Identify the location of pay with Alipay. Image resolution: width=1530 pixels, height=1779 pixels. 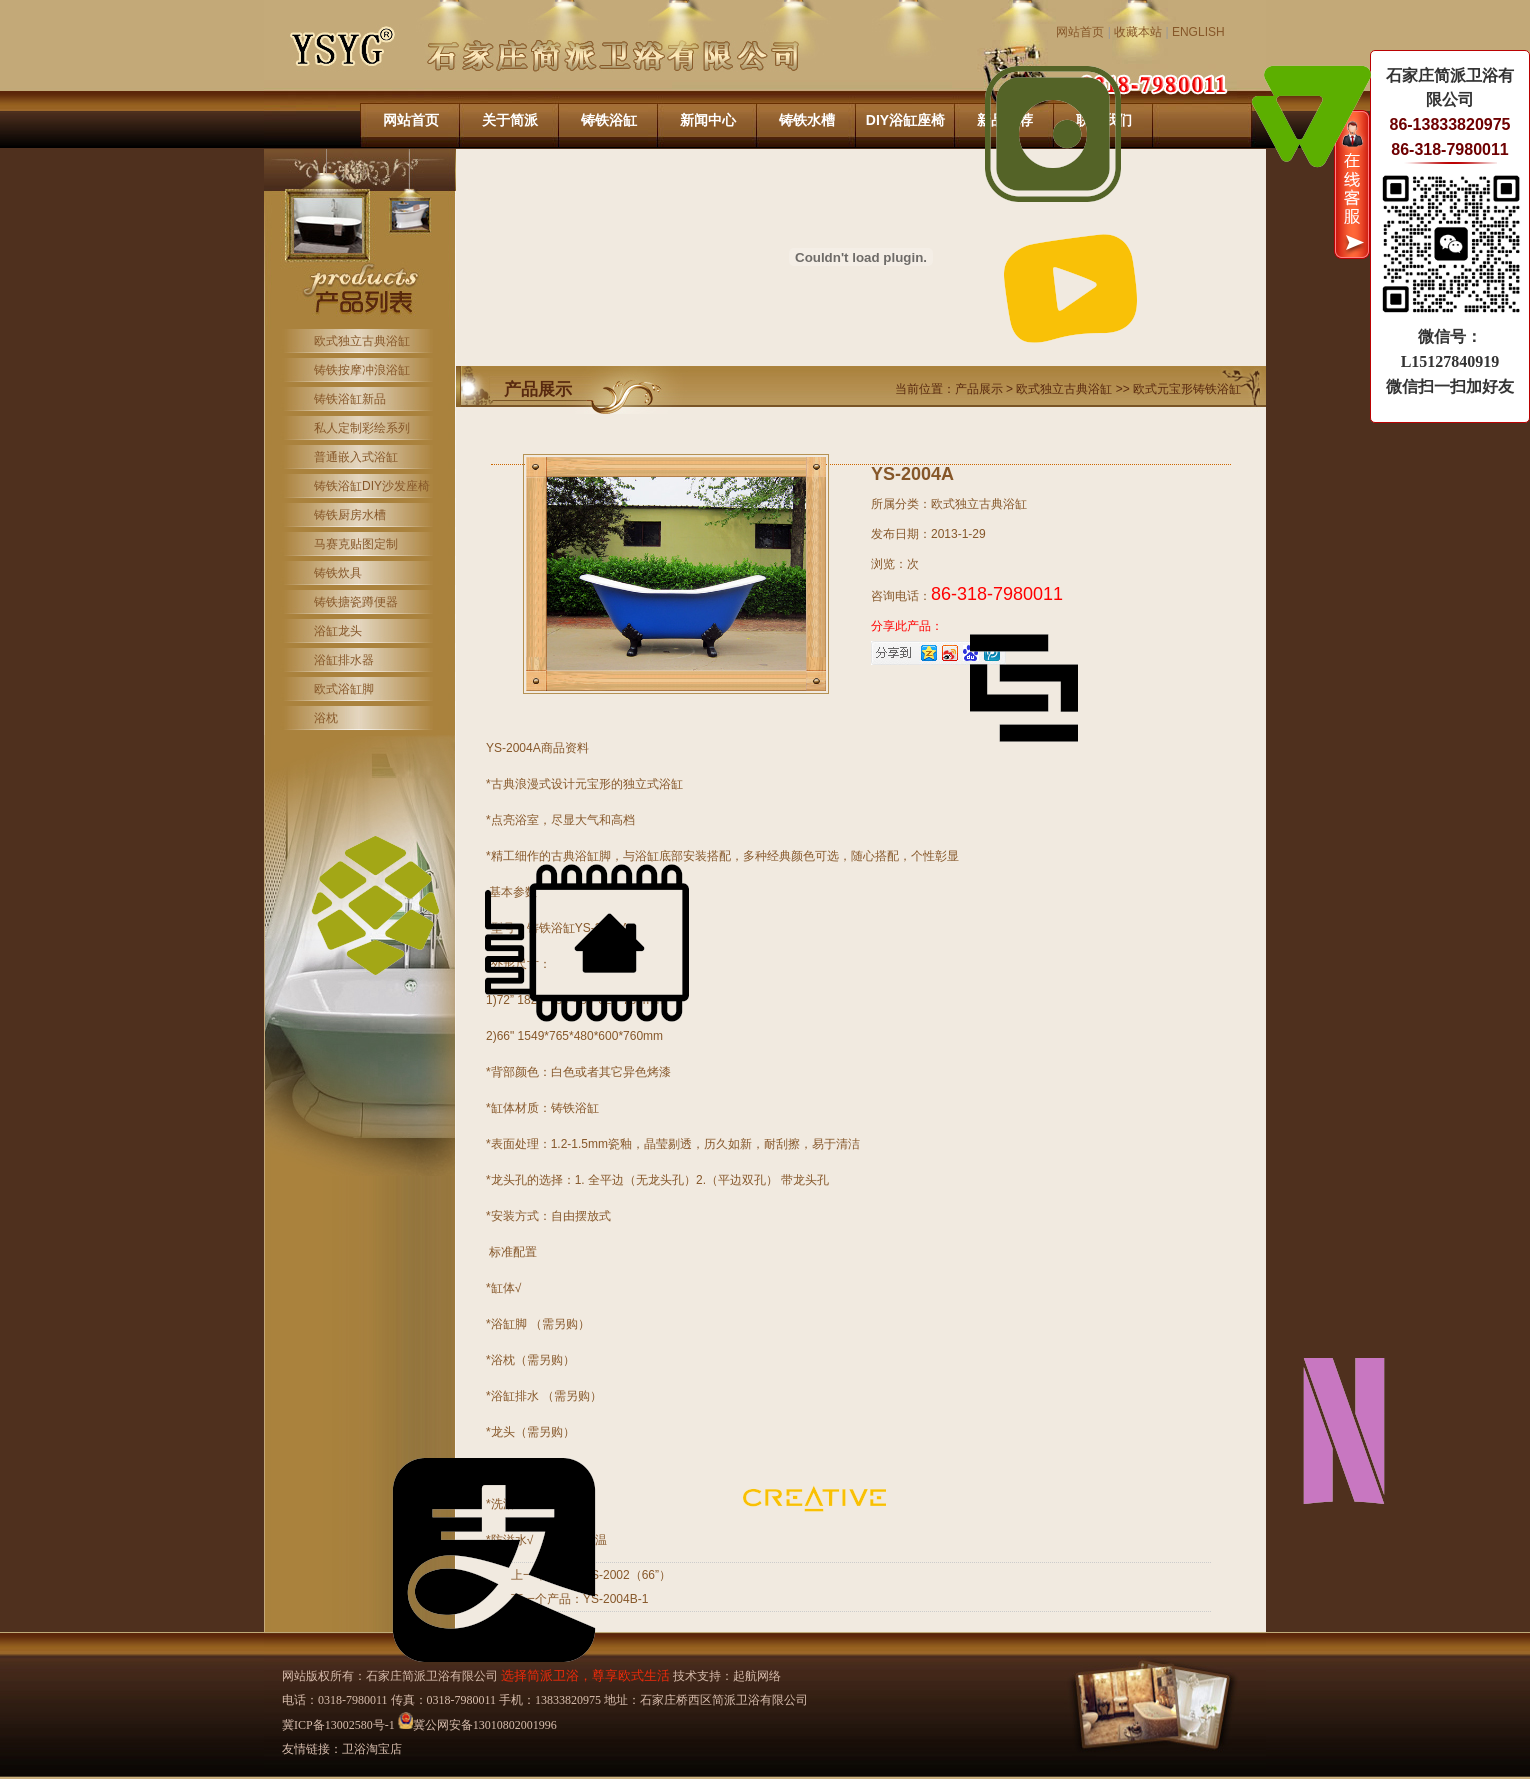
(494, 1560).